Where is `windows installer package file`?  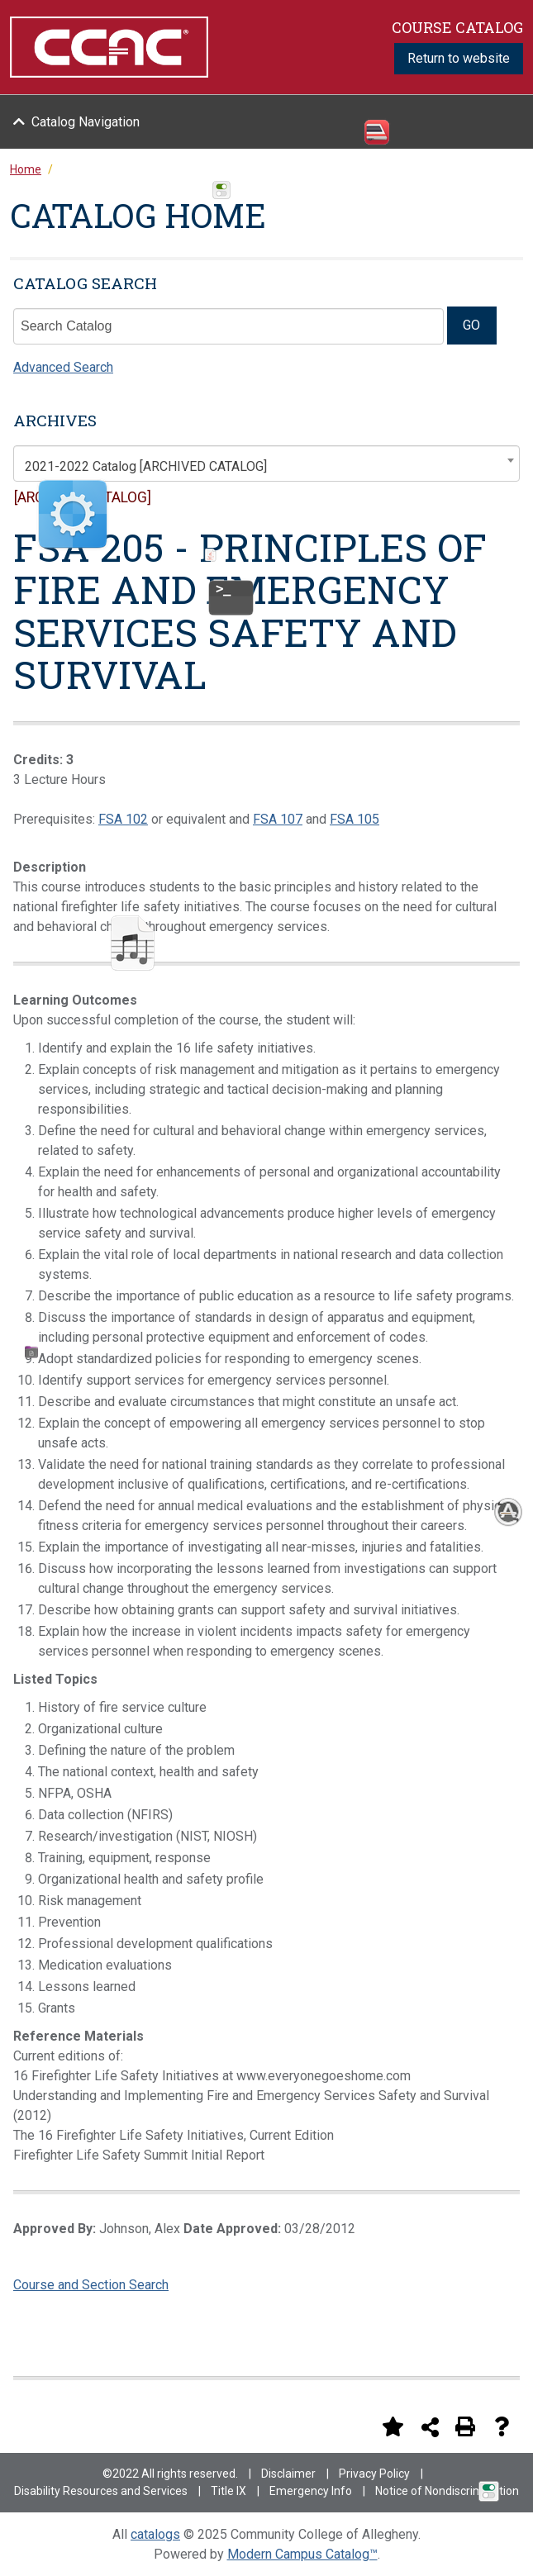
windows installer package file is located at coordinates (73, 514).